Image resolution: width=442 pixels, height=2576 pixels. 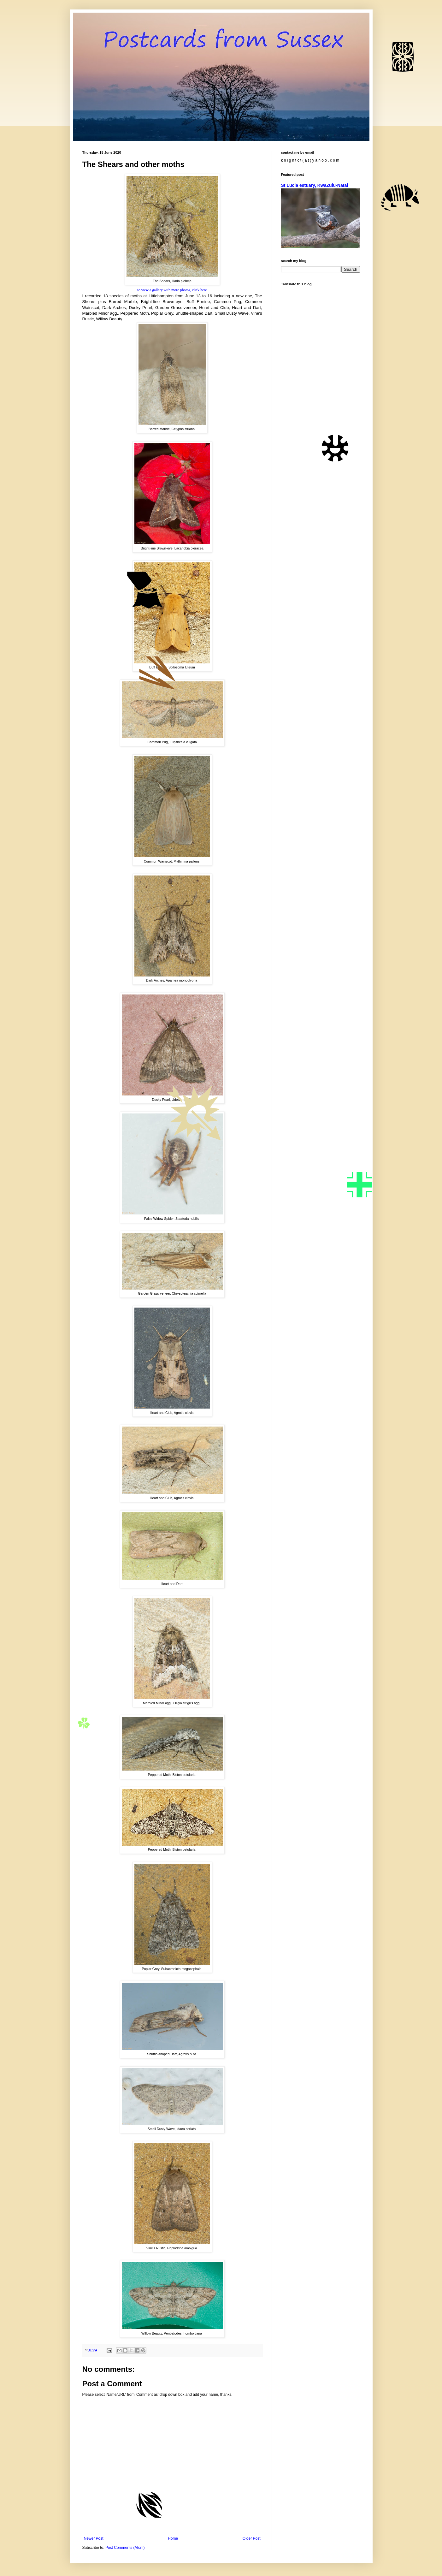 I want to click on indicates Irish or St. Patrick's Day themed content, so click(x=84, y=1723).